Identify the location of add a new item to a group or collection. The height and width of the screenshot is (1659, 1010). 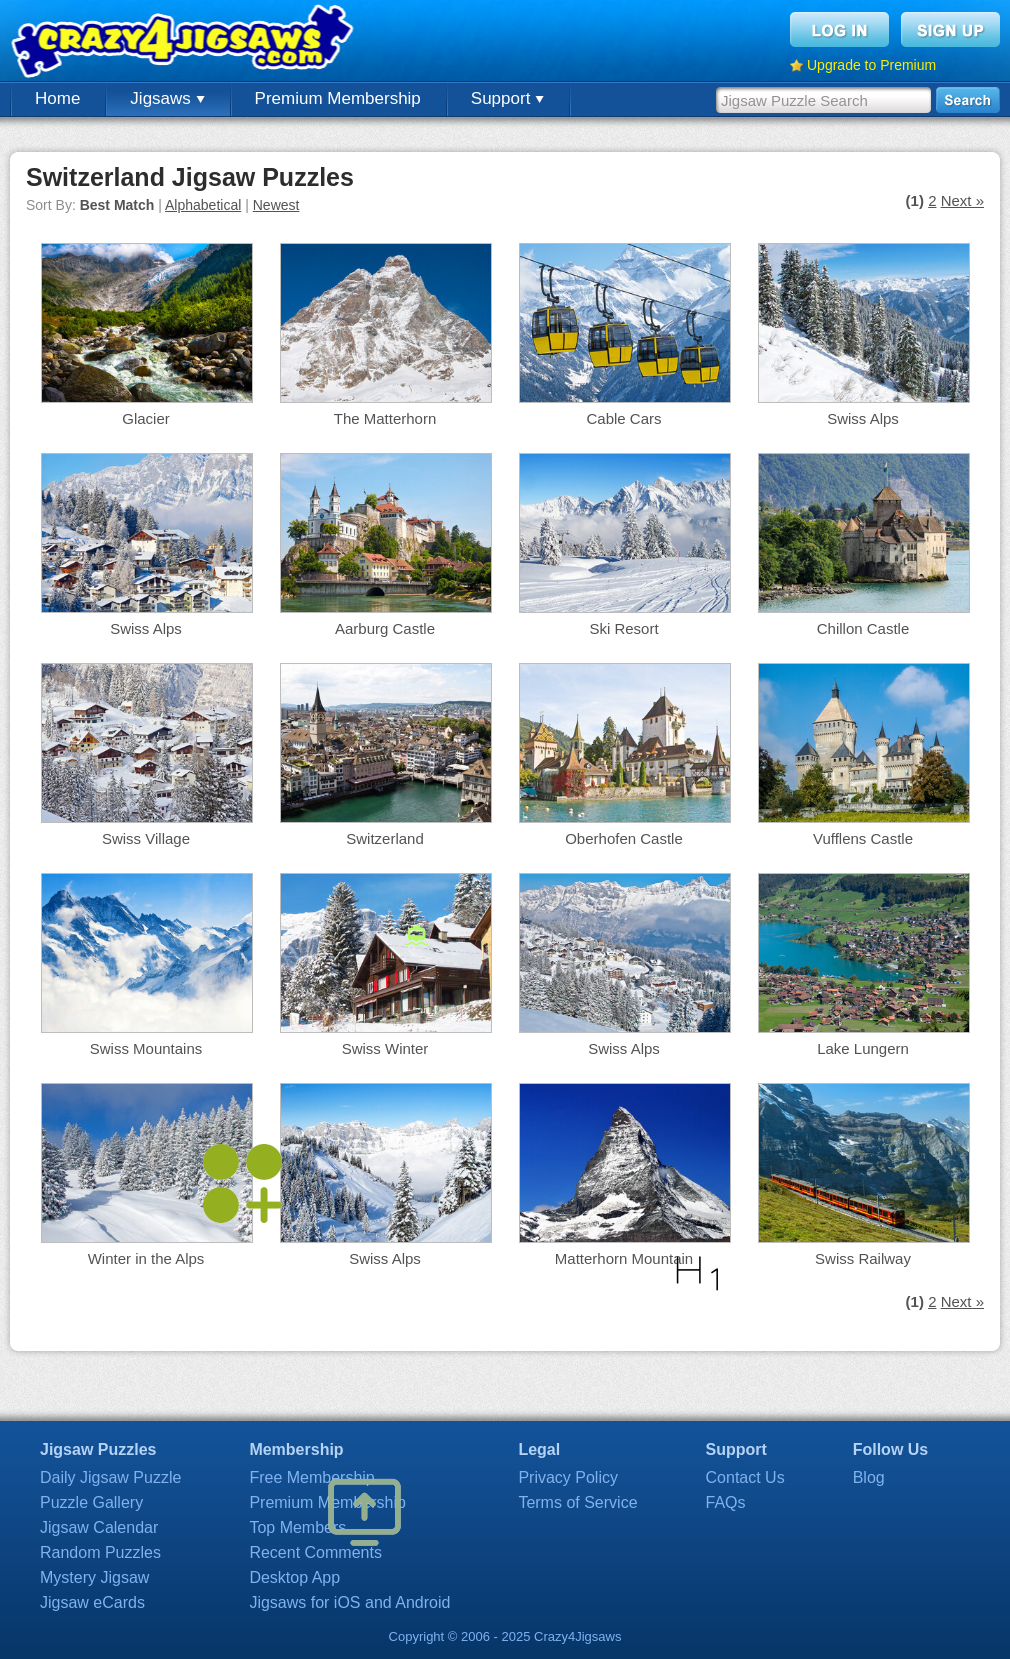
(242, 1183).